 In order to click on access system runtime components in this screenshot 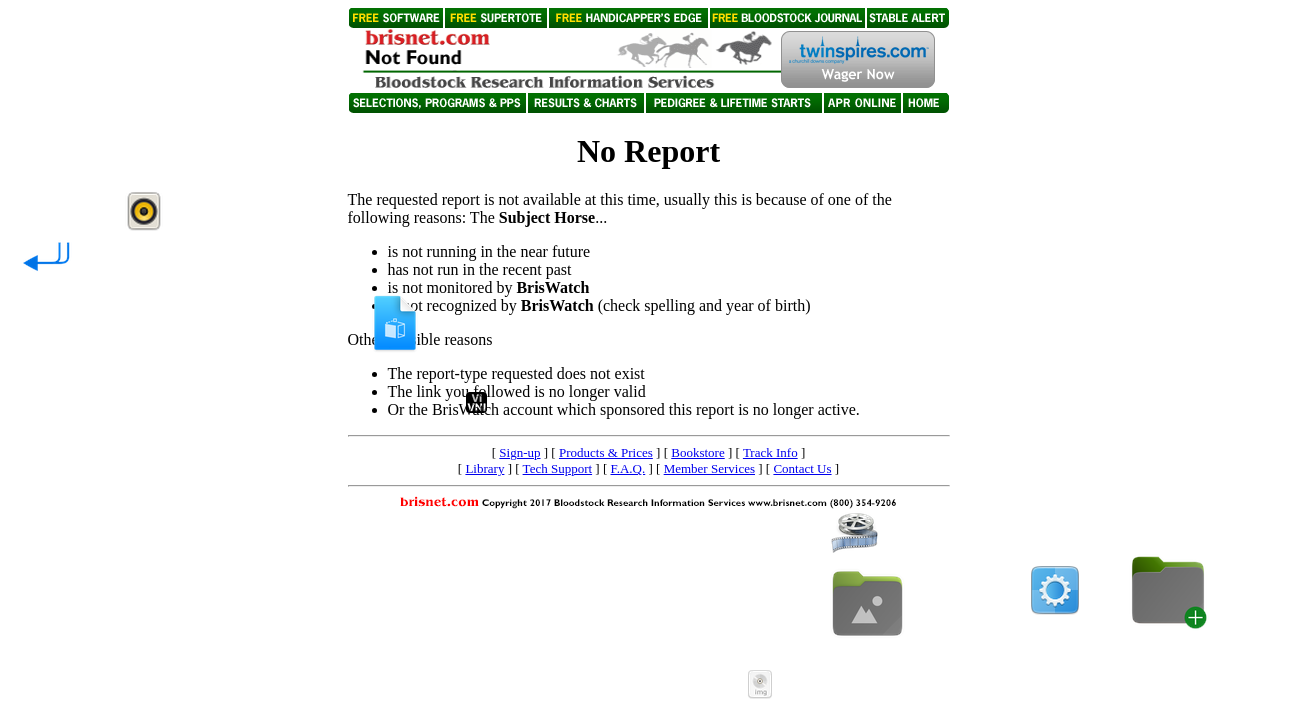, I will do `click(1055, 590)`.